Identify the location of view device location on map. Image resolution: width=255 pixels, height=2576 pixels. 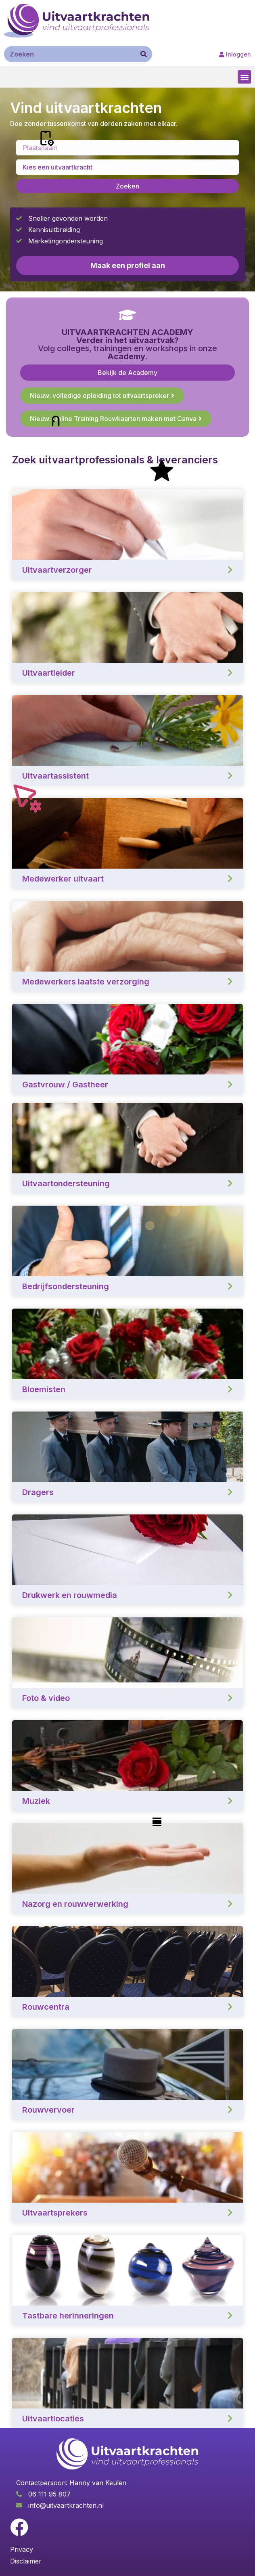
(46, 138).